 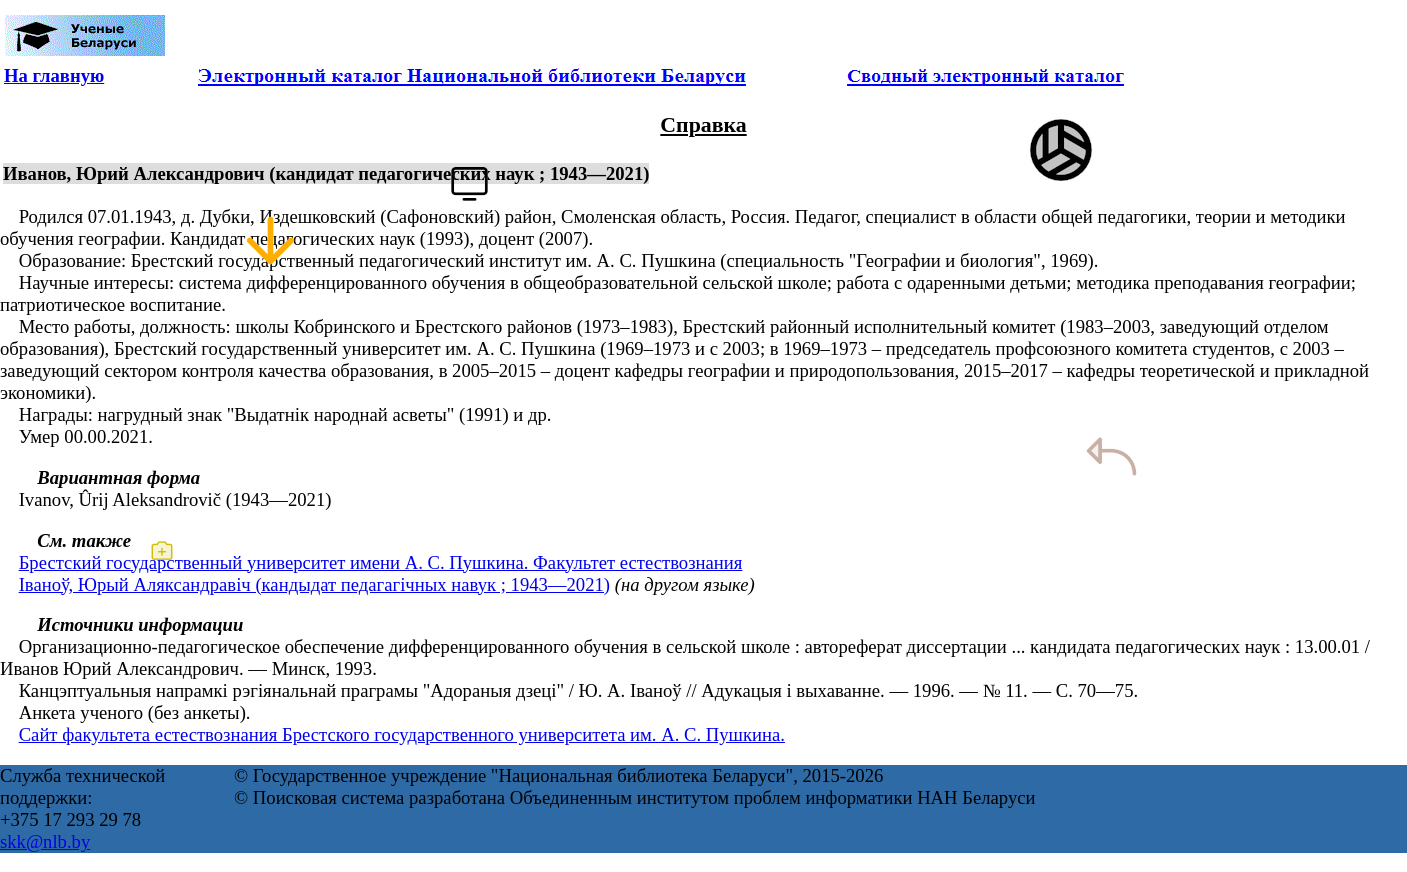 What do you see at coordinates (469, 182) in the screenshot?
I see `switch to desktop or monitor display` at bounding box center [469, 182].